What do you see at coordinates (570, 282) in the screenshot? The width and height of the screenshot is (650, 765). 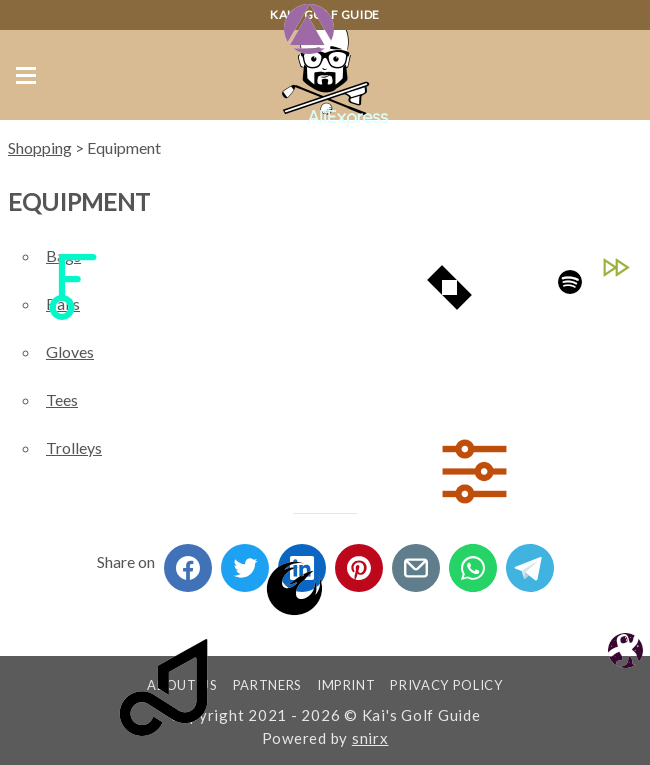 I see `open Spotify` at bounding box center [570, 282].